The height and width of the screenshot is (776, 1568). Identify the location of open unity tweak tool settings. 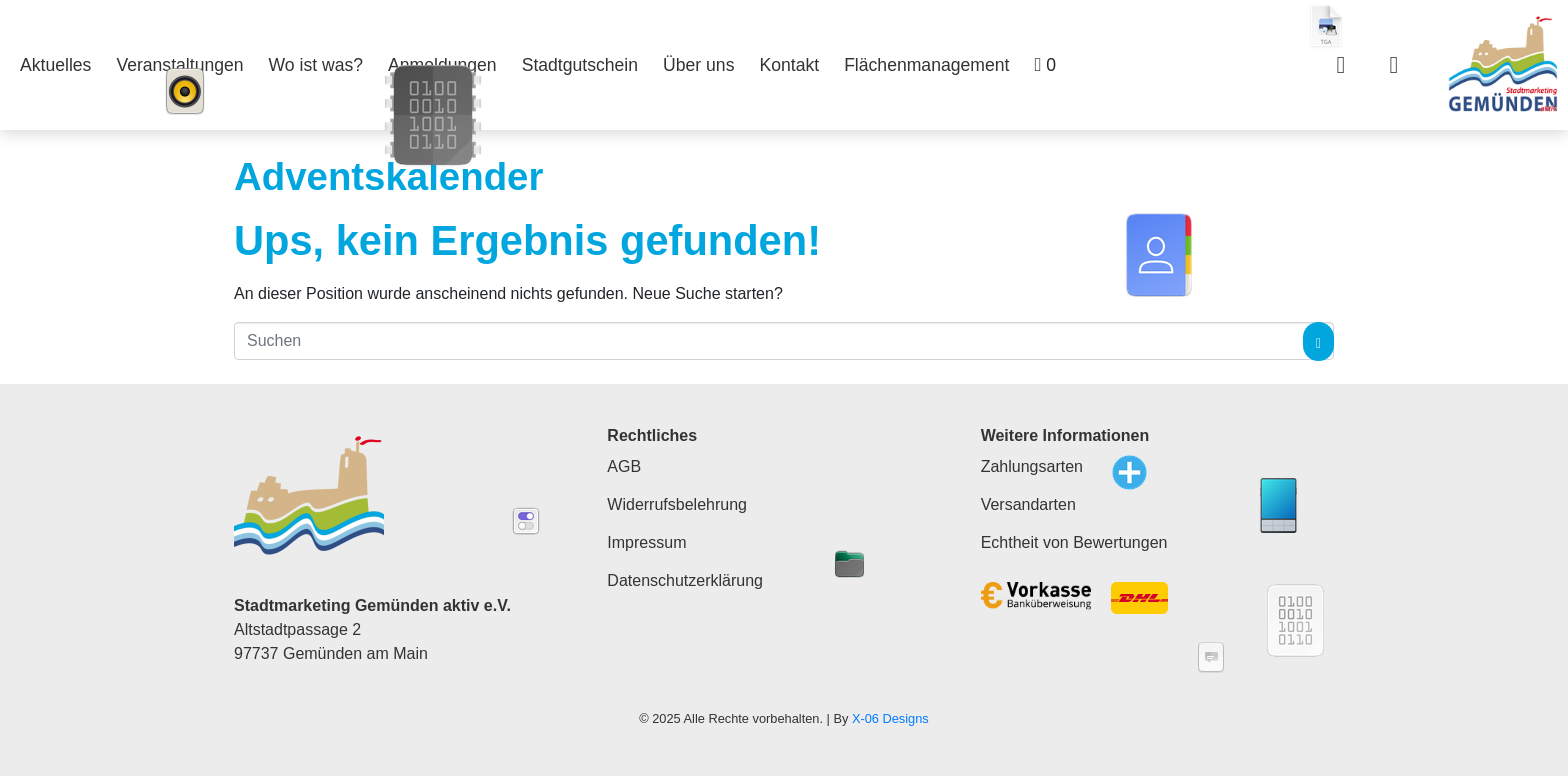
(526, 521).